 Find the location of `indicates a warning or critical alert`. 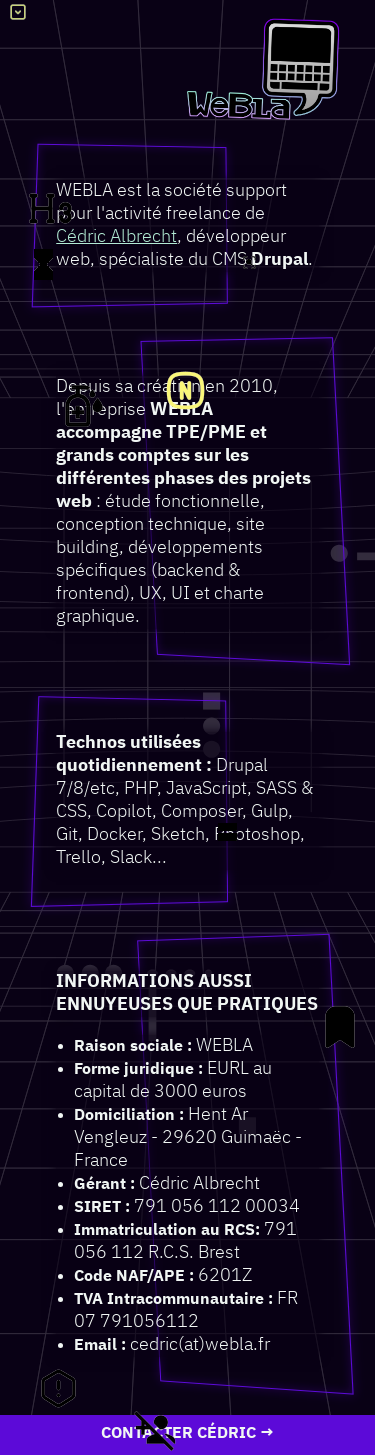

indicates a warning or critical alert is located at coordinates (58, 1388).